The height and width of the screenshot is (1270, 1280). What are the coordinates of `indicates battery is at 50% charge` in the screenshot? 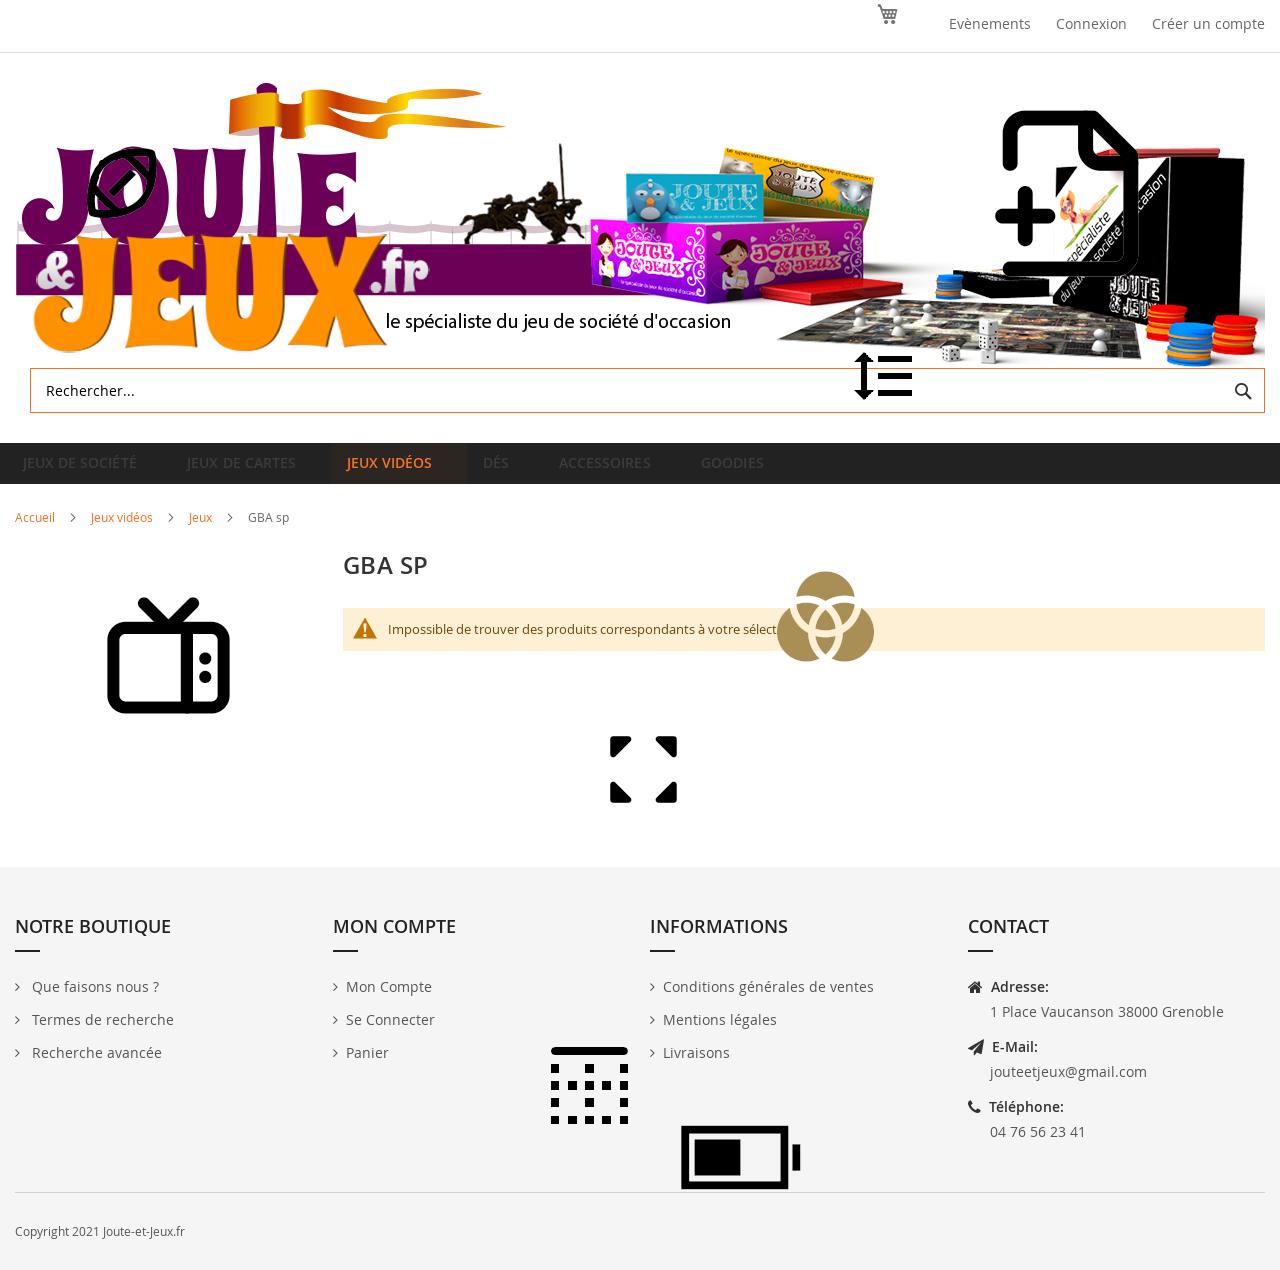 It's located at (740, 1157).